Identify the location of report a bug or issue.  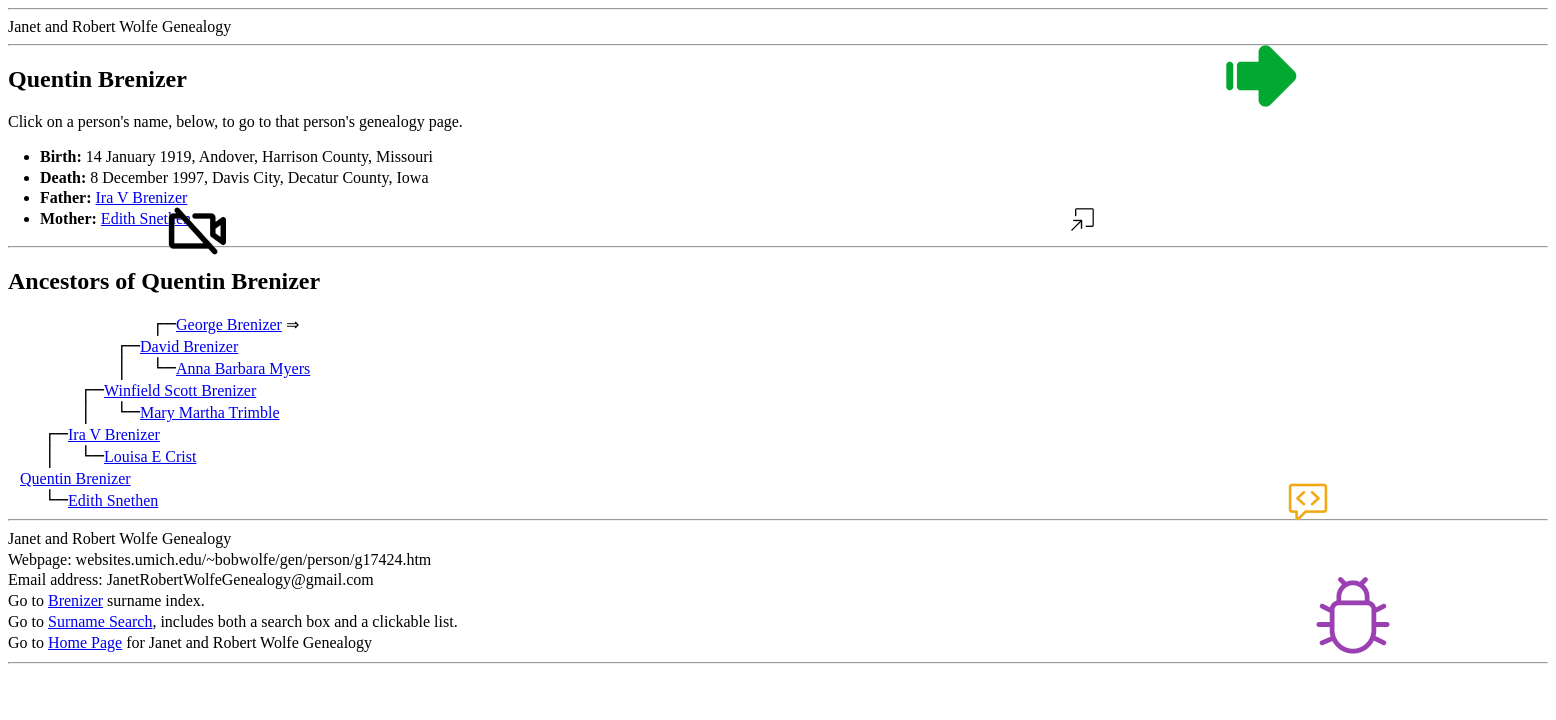
(1353, 617).